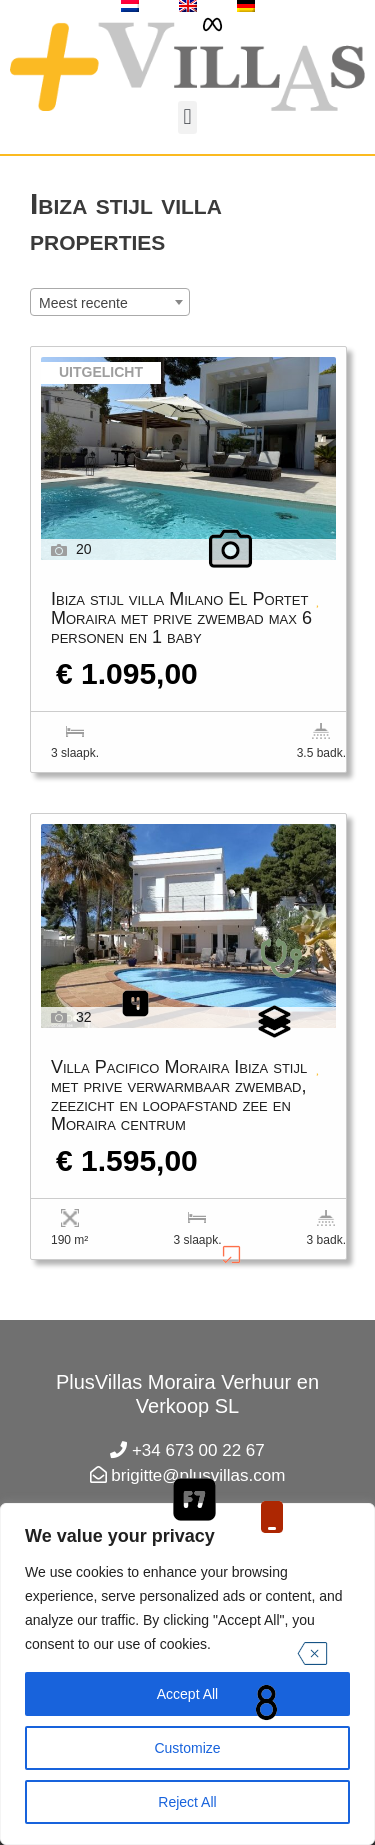 The image size is (375, 1845). I want to click on indicates mobile device or smartphone, so click(272, 1517).